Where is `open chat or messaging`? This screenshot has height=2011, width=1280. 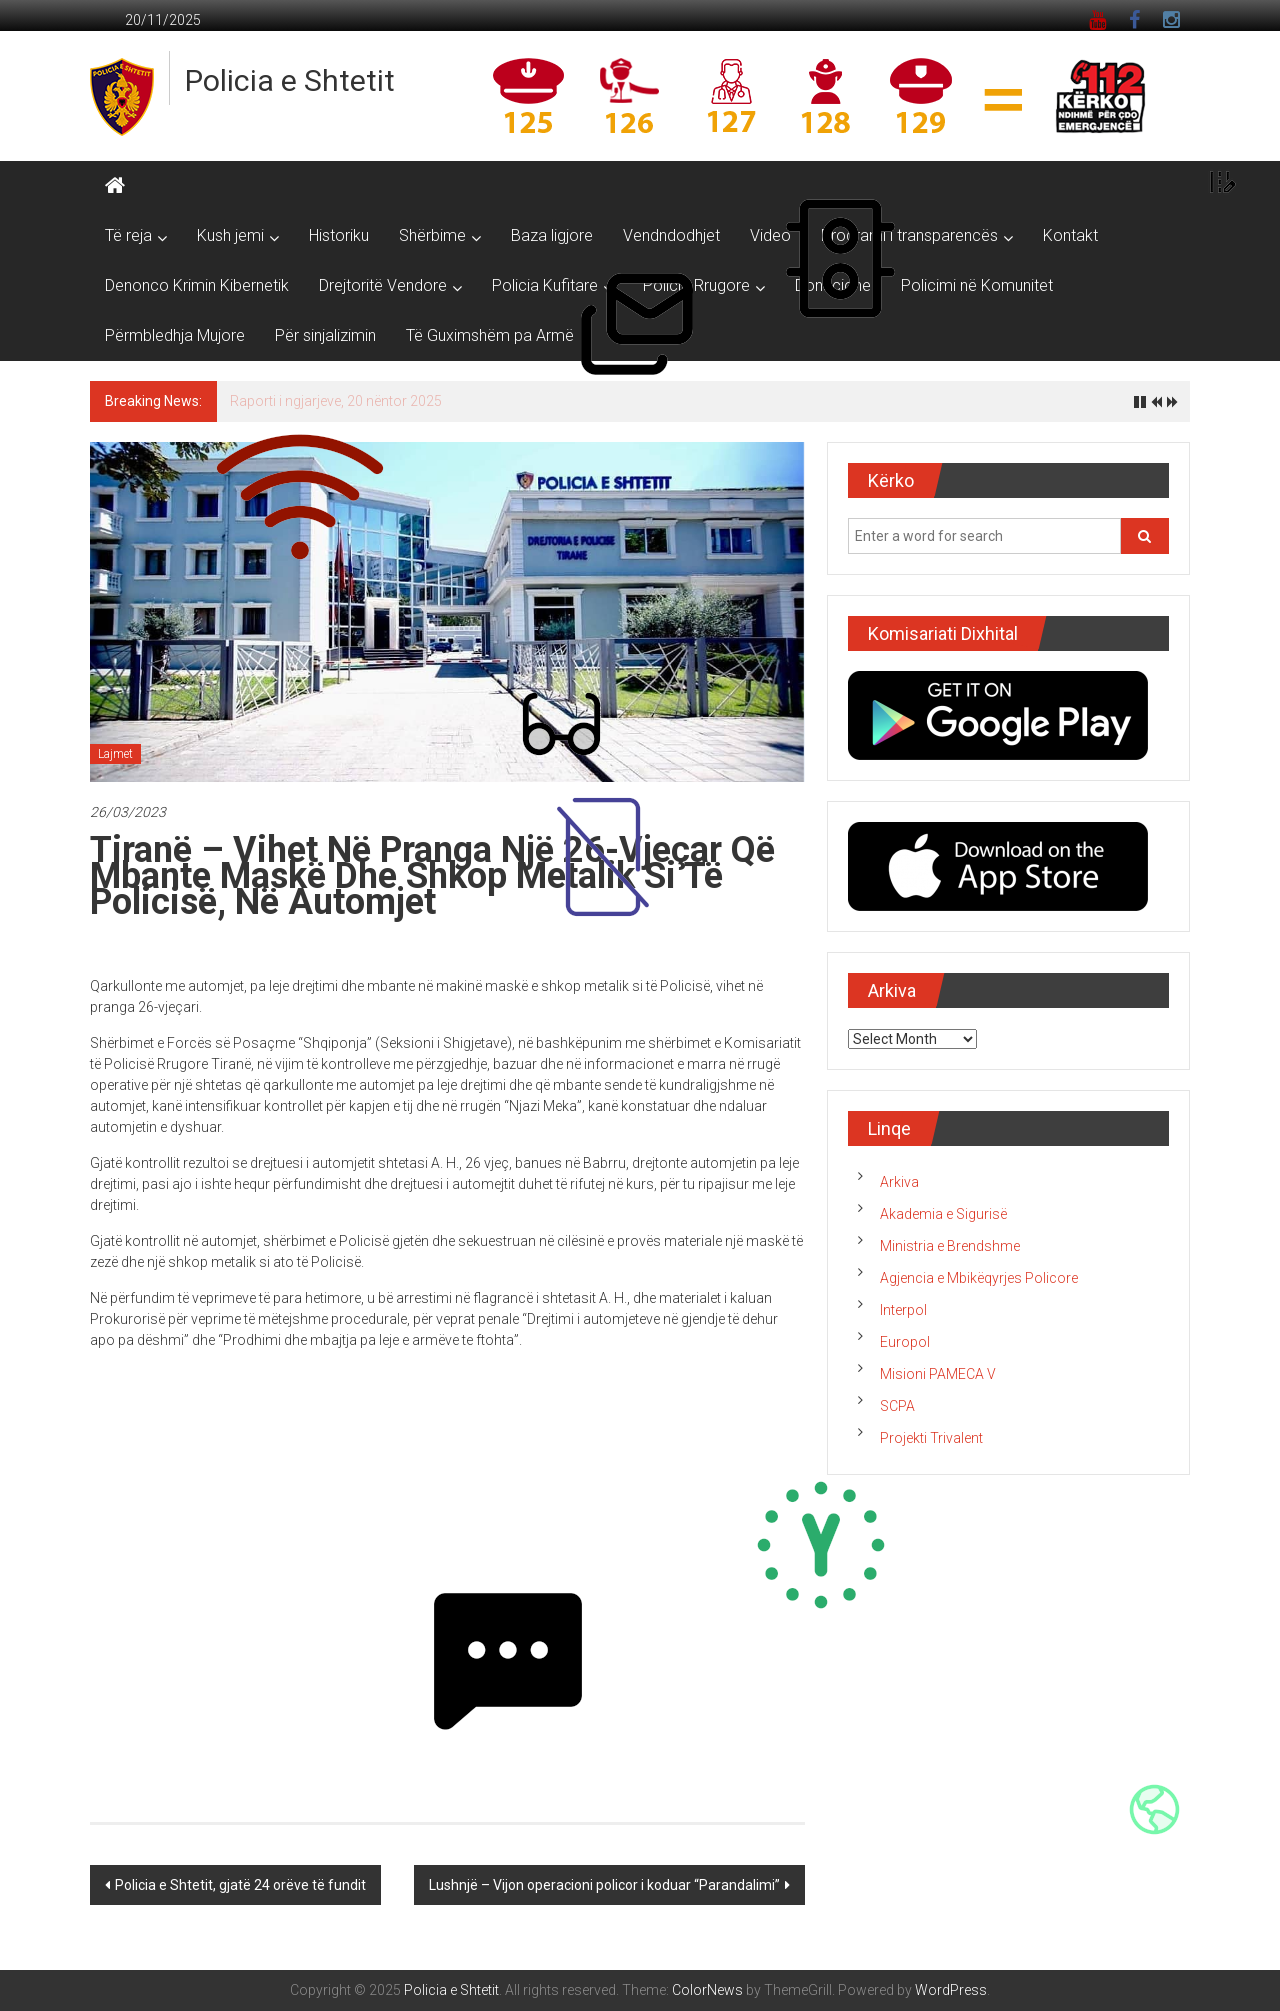
open chat or messaging is located at coordinates (508, 1650).